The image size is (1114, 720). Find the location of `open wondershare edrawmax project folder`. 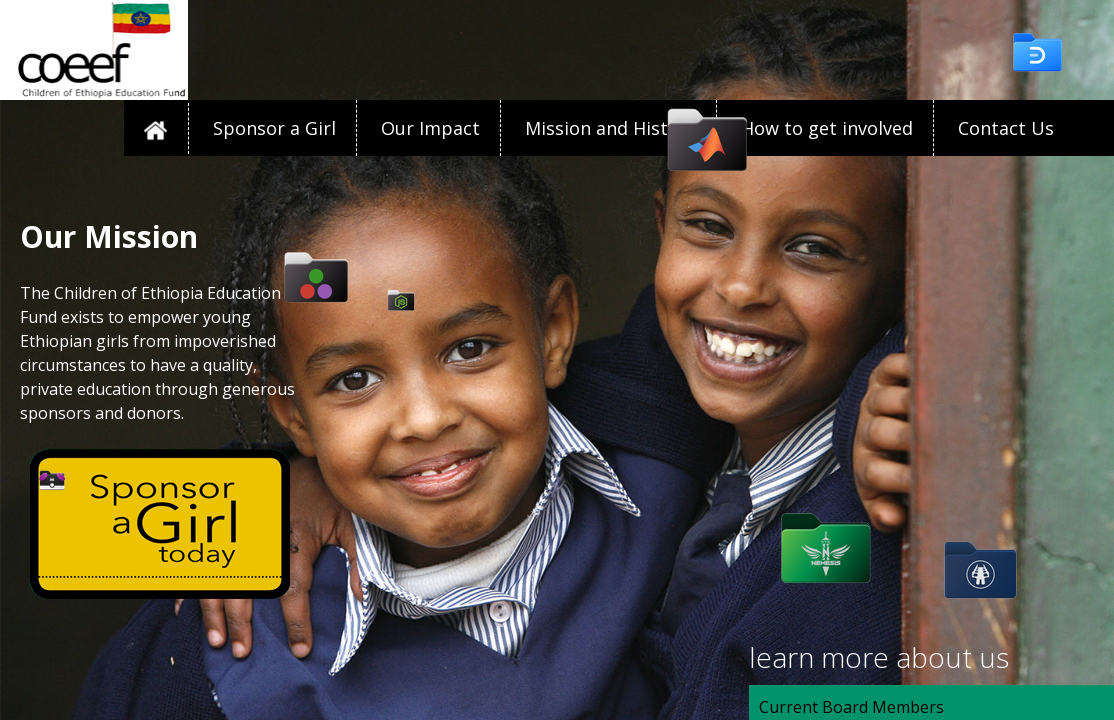

open wondershare edrawmax project folder is located at coordinates (1037, 53).